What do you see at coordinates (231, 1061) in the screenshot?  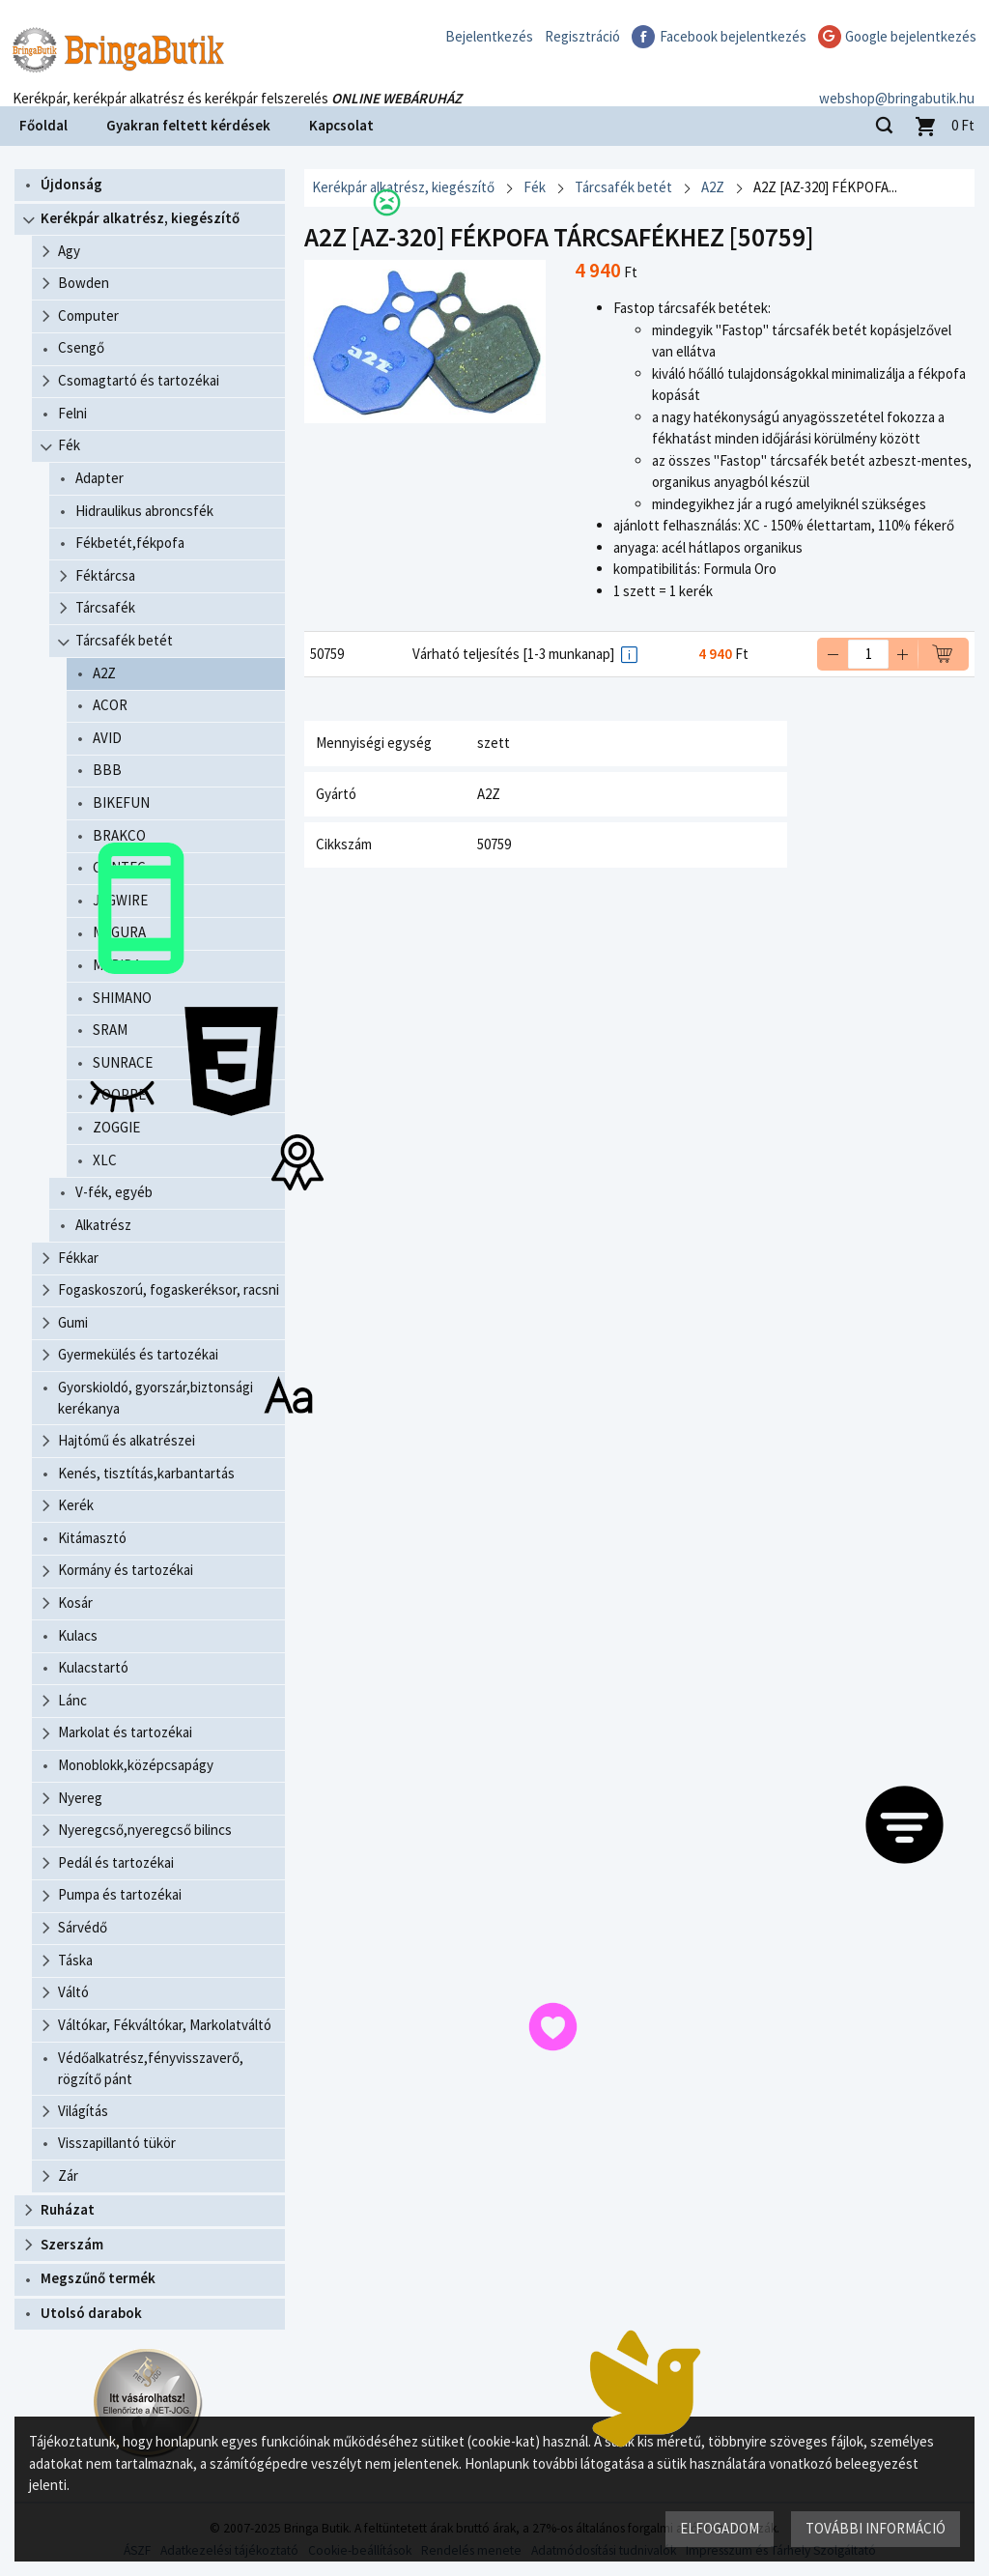 I see `CSS3 stylesheet language logo` at bounding box center [231, 1061].